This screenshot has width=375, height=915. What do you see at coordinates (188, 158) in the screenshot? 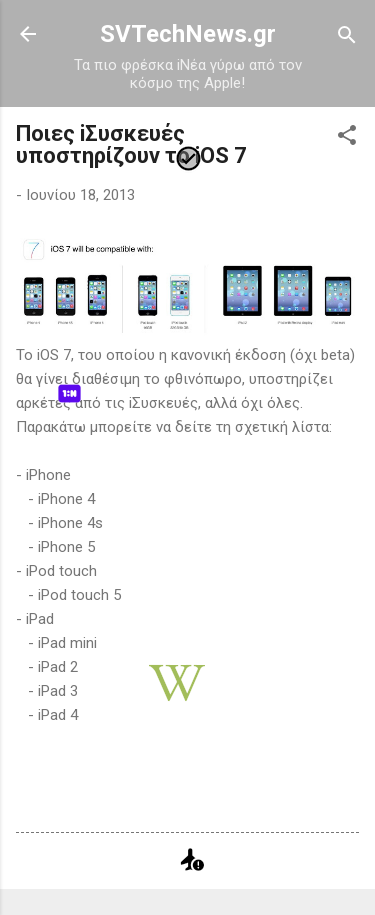
I see `indicates task or action completed successfully` at bounding box center [188, 158].